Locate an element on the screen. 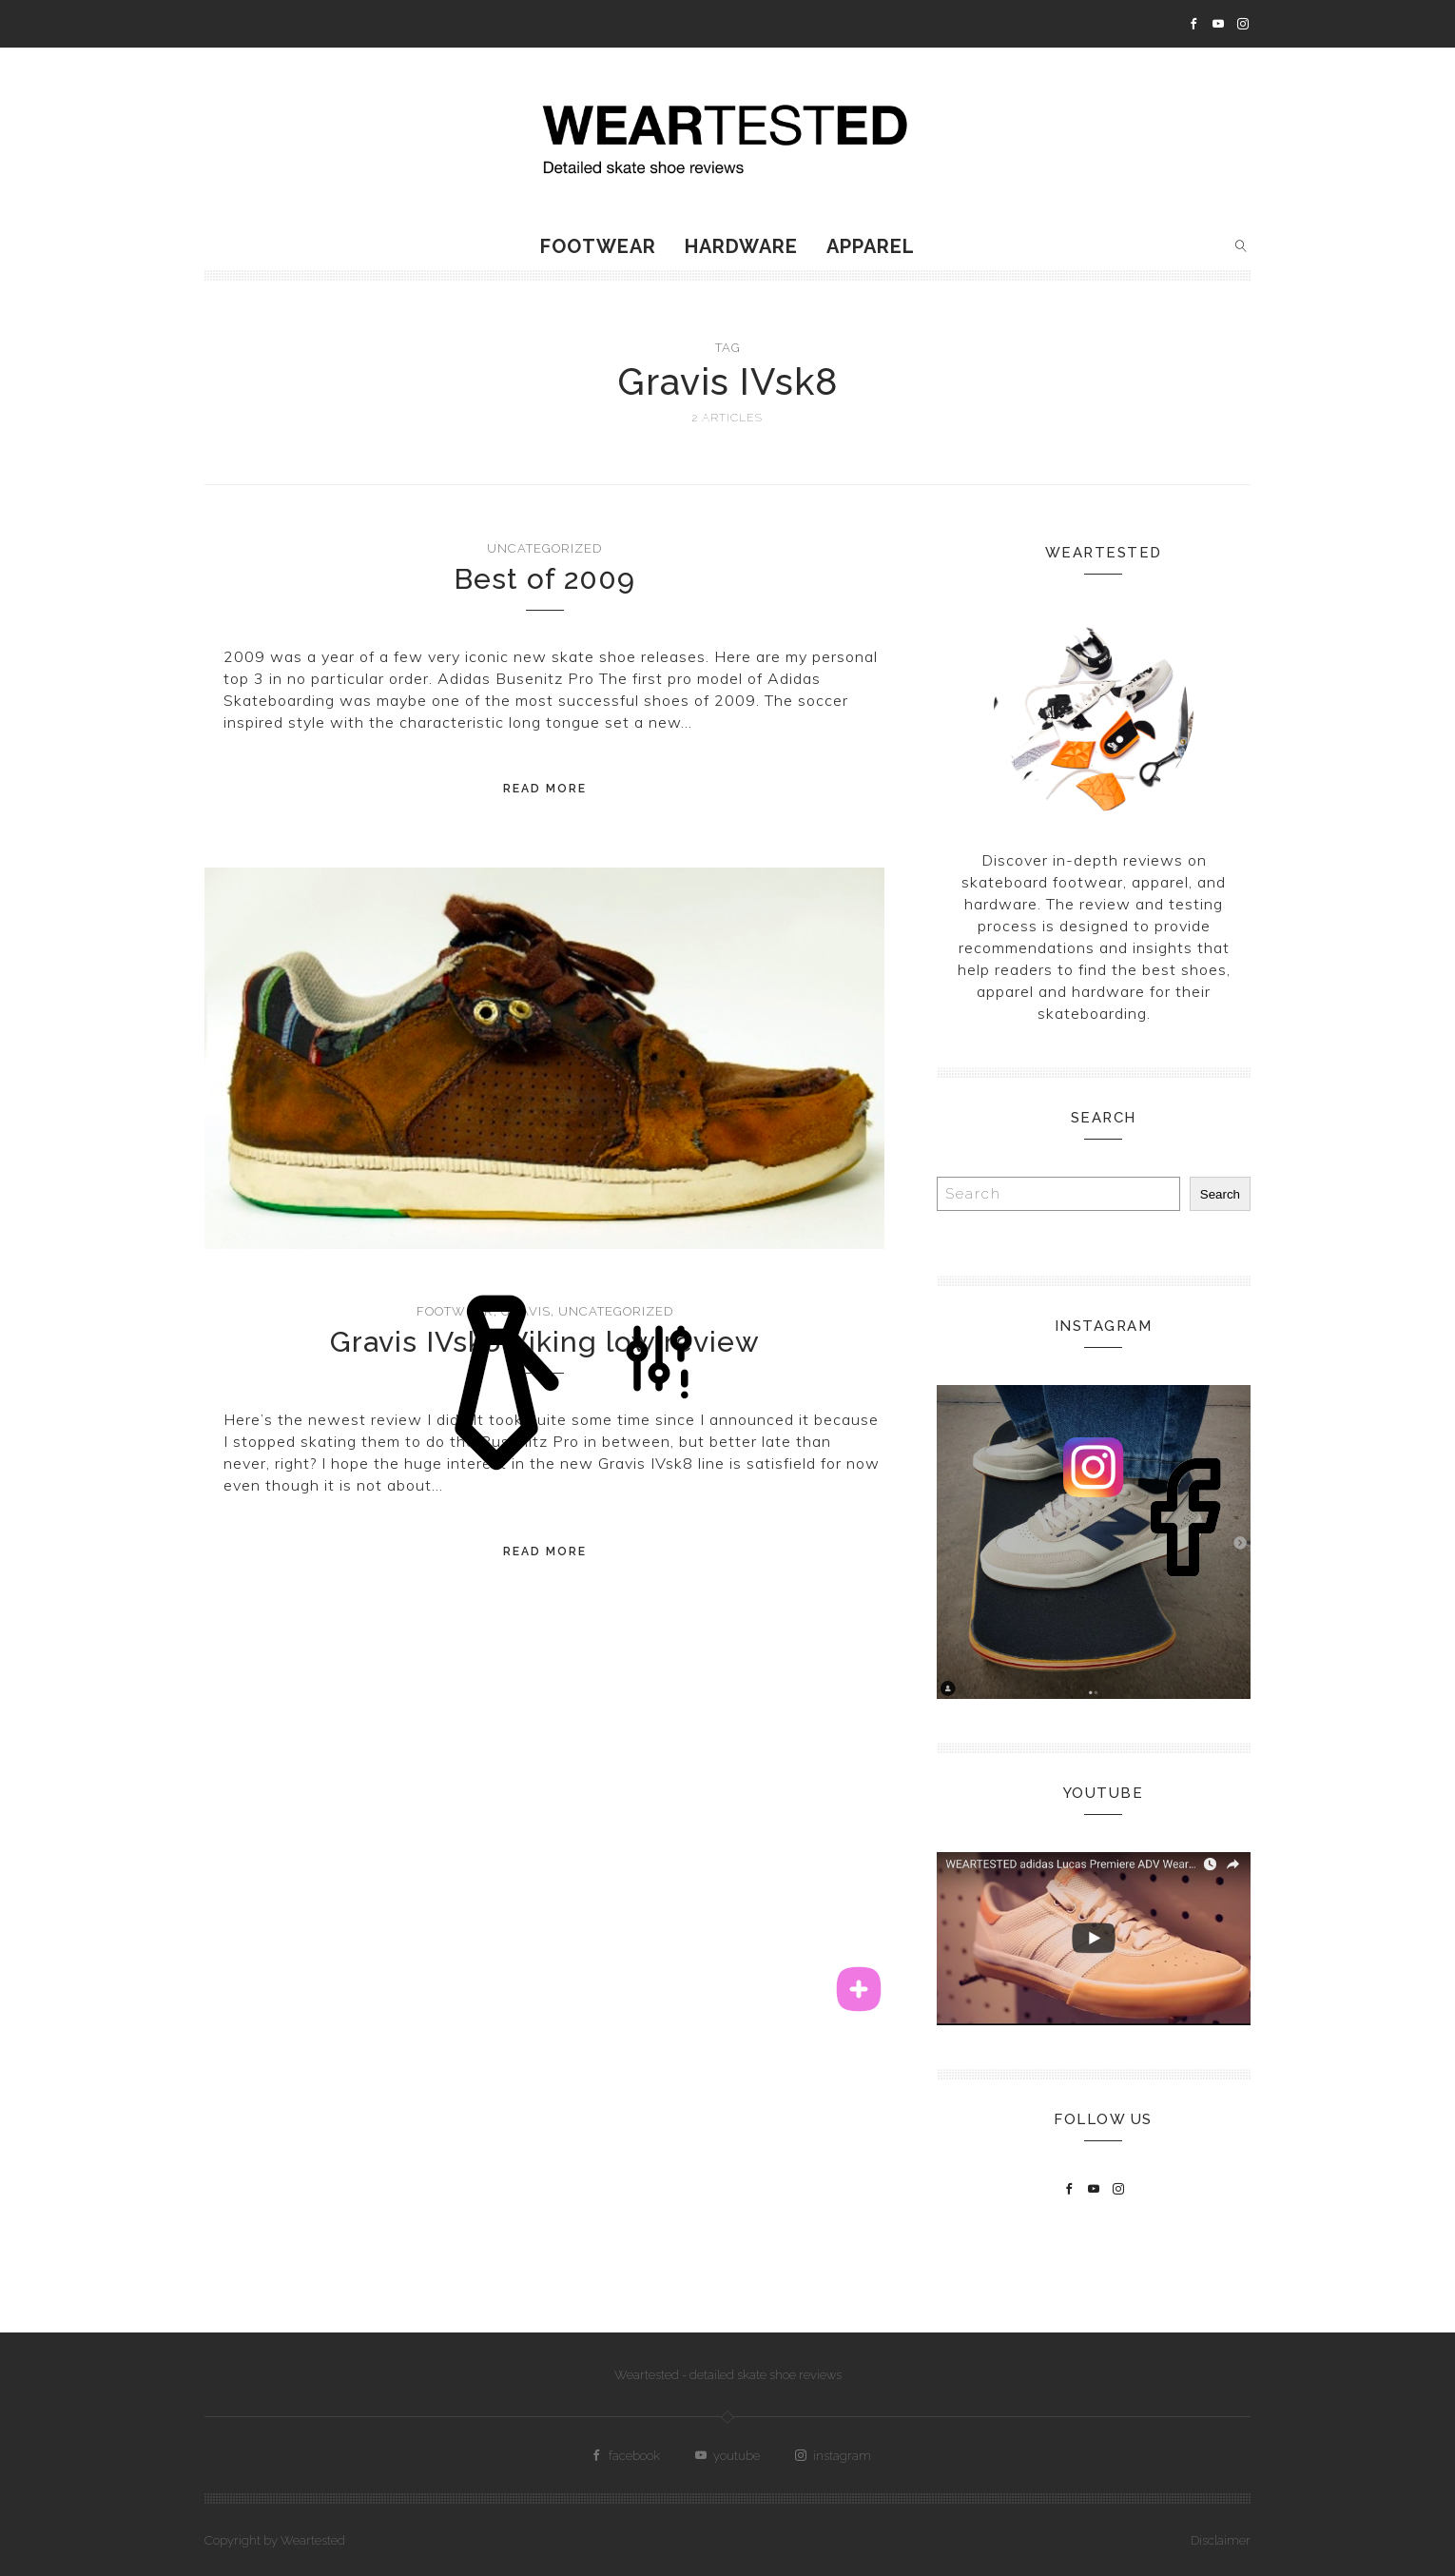 Image resolution: width=1455 pixels, height=2576 pixels. add a new item is located at coordinates (859, 1989).